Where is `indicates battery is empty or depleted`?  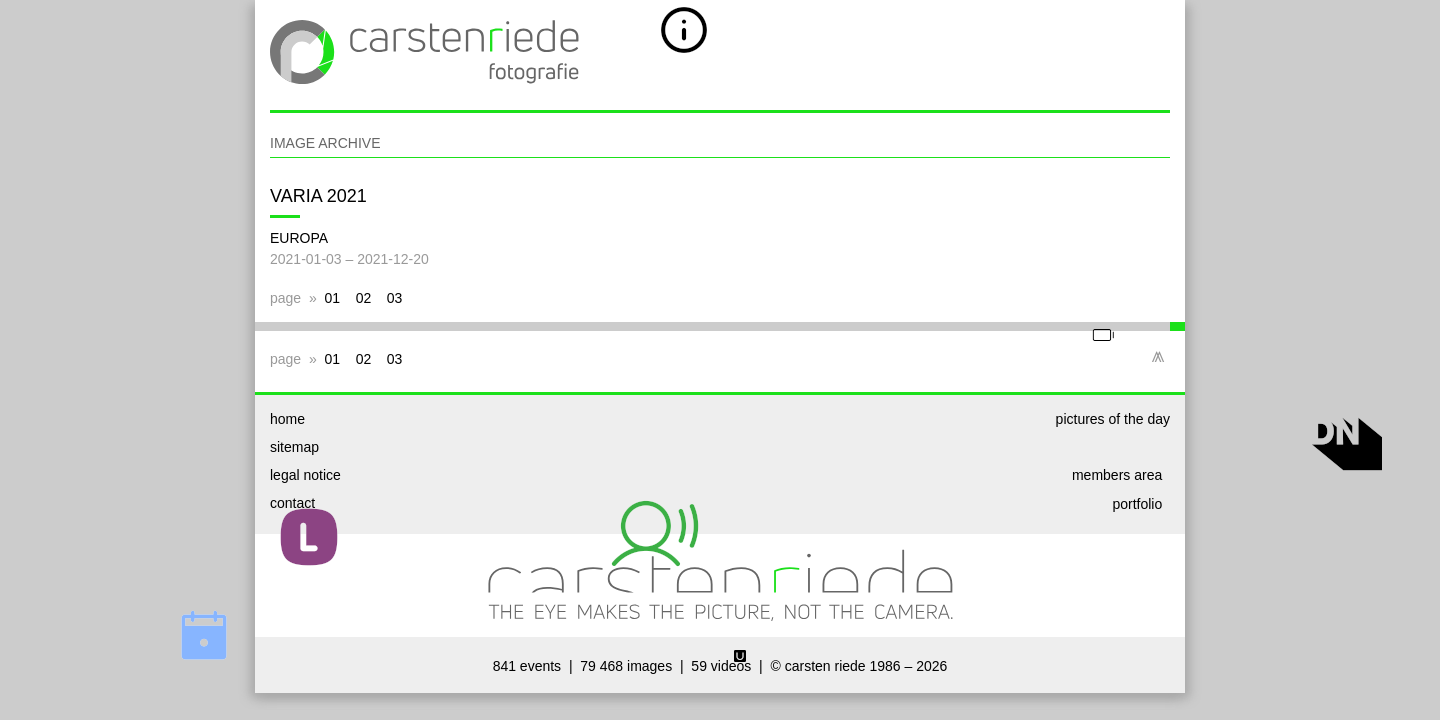 indicates battery is empty or depleted is located at coordinates (1103, 335).